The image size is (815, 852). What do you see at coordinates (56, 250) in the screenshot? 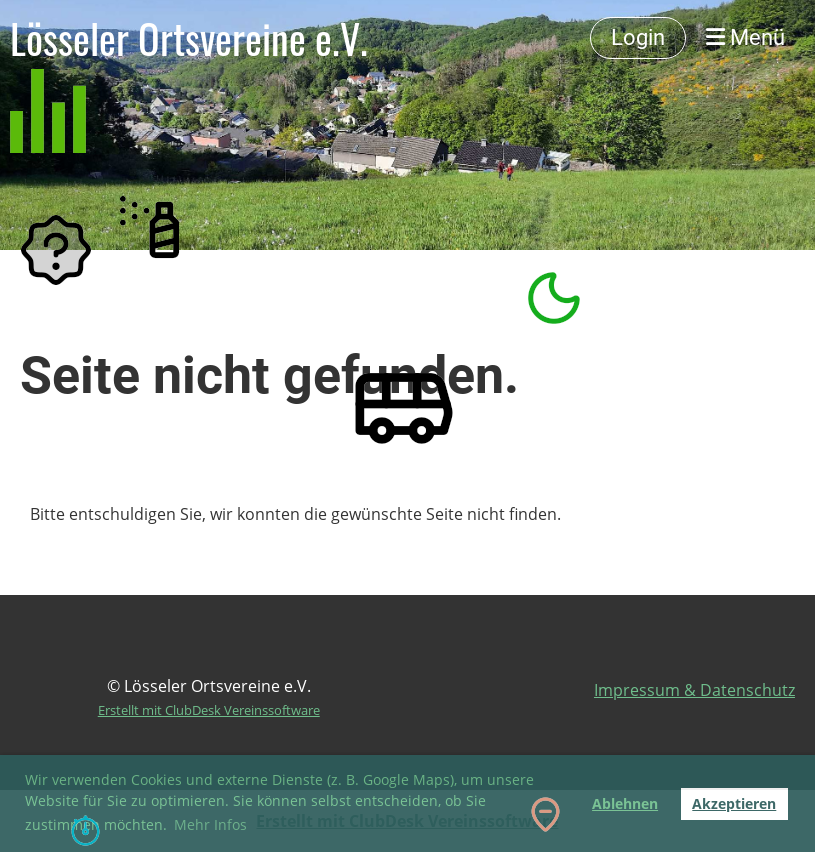
I see `access frequently asked questions or help center` at bounding box center [56, 250].